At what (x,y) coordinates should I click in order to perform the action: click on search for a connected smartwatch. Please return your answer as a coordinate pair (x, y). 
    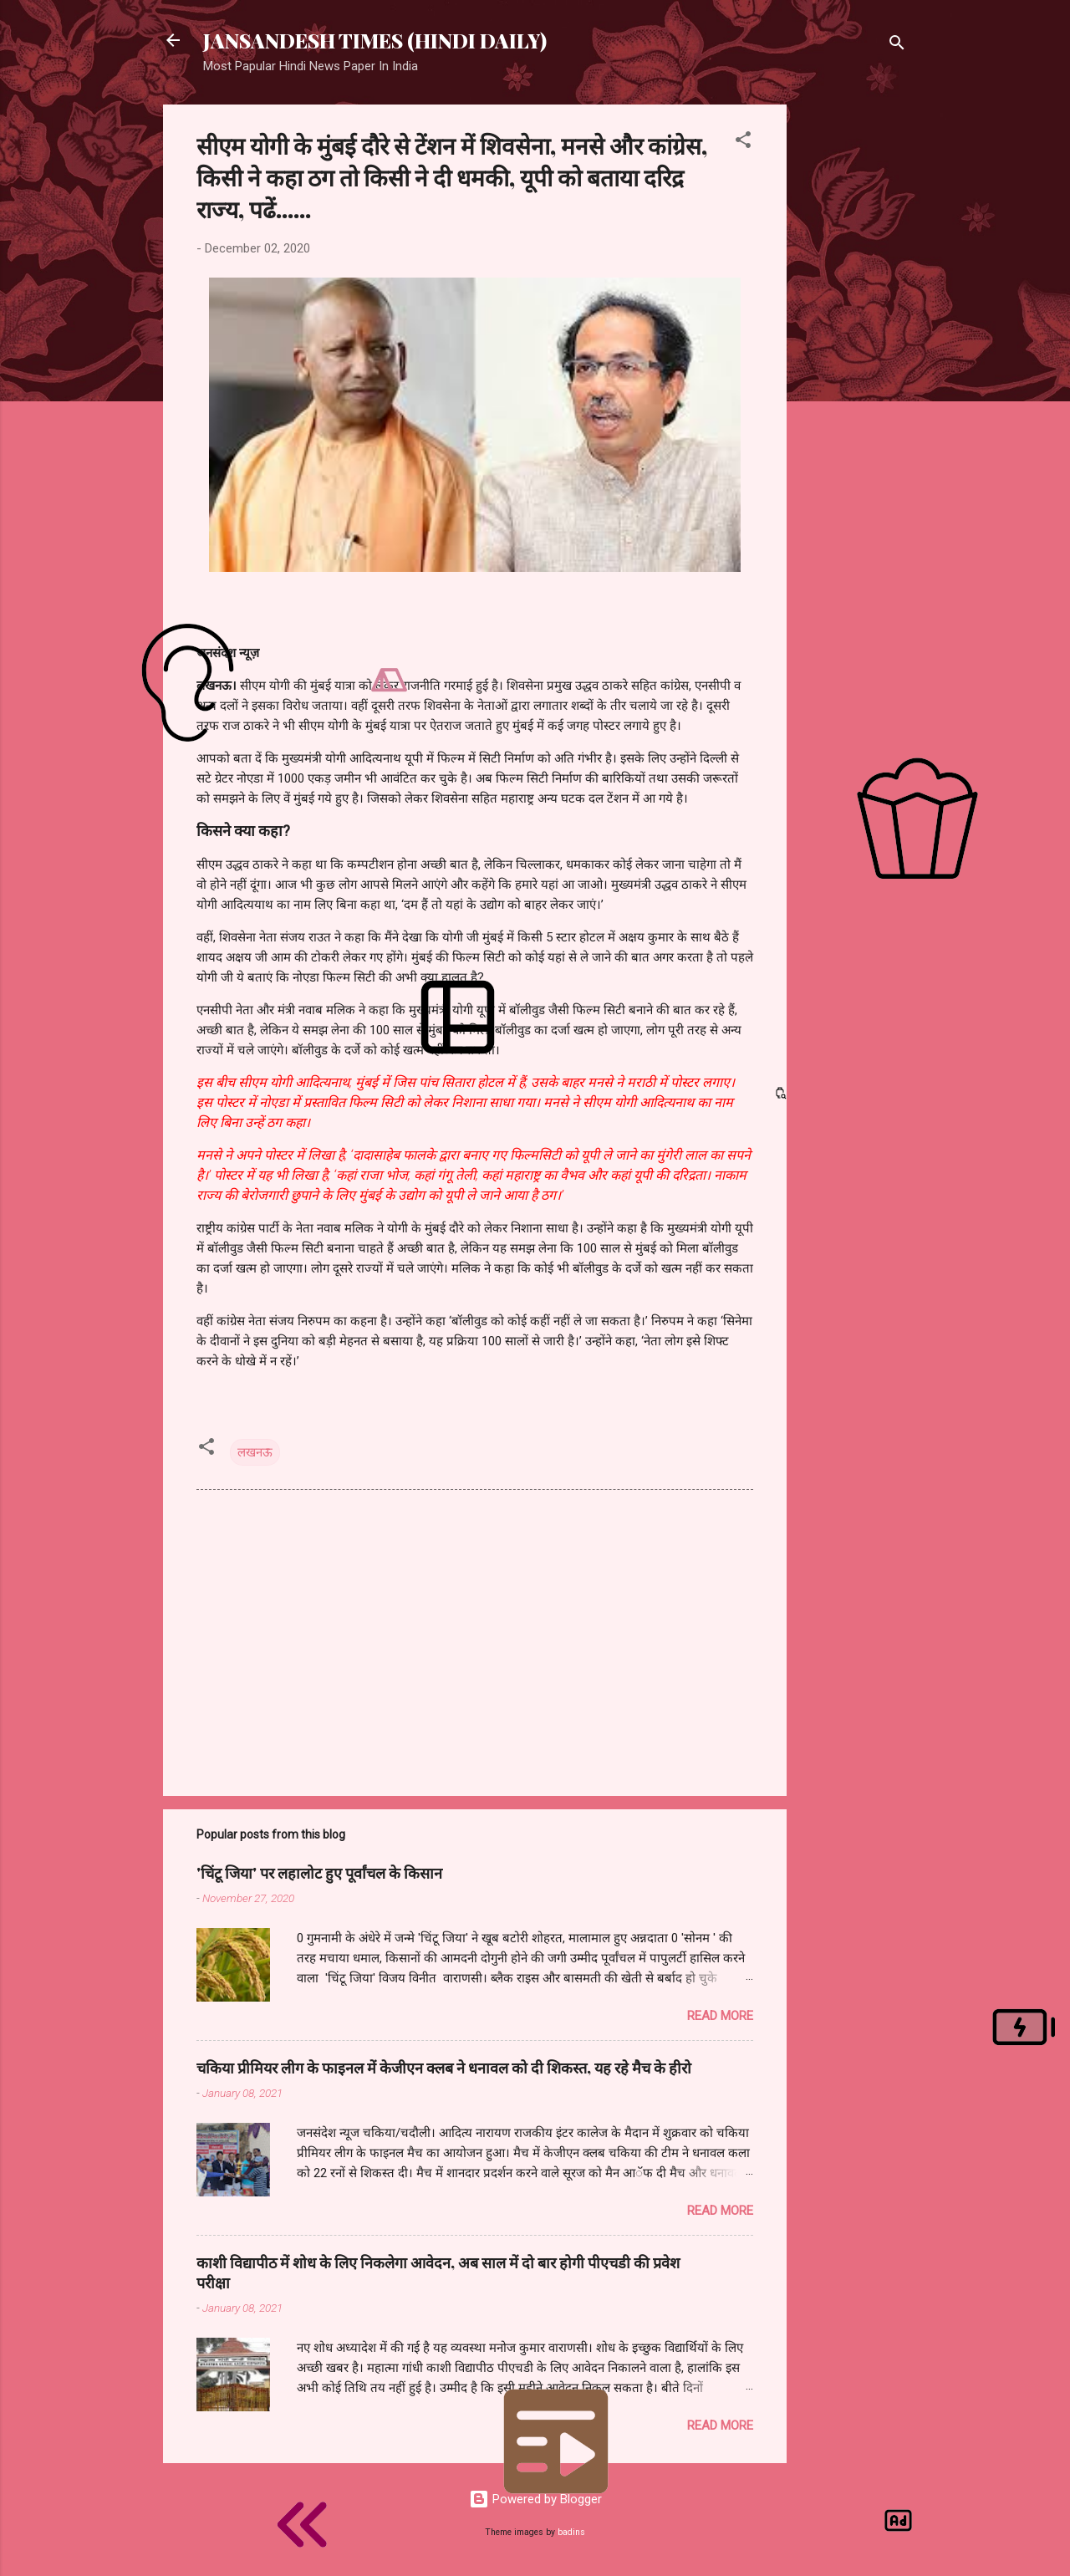
    Looking at the image, I should click on (780, 1093).